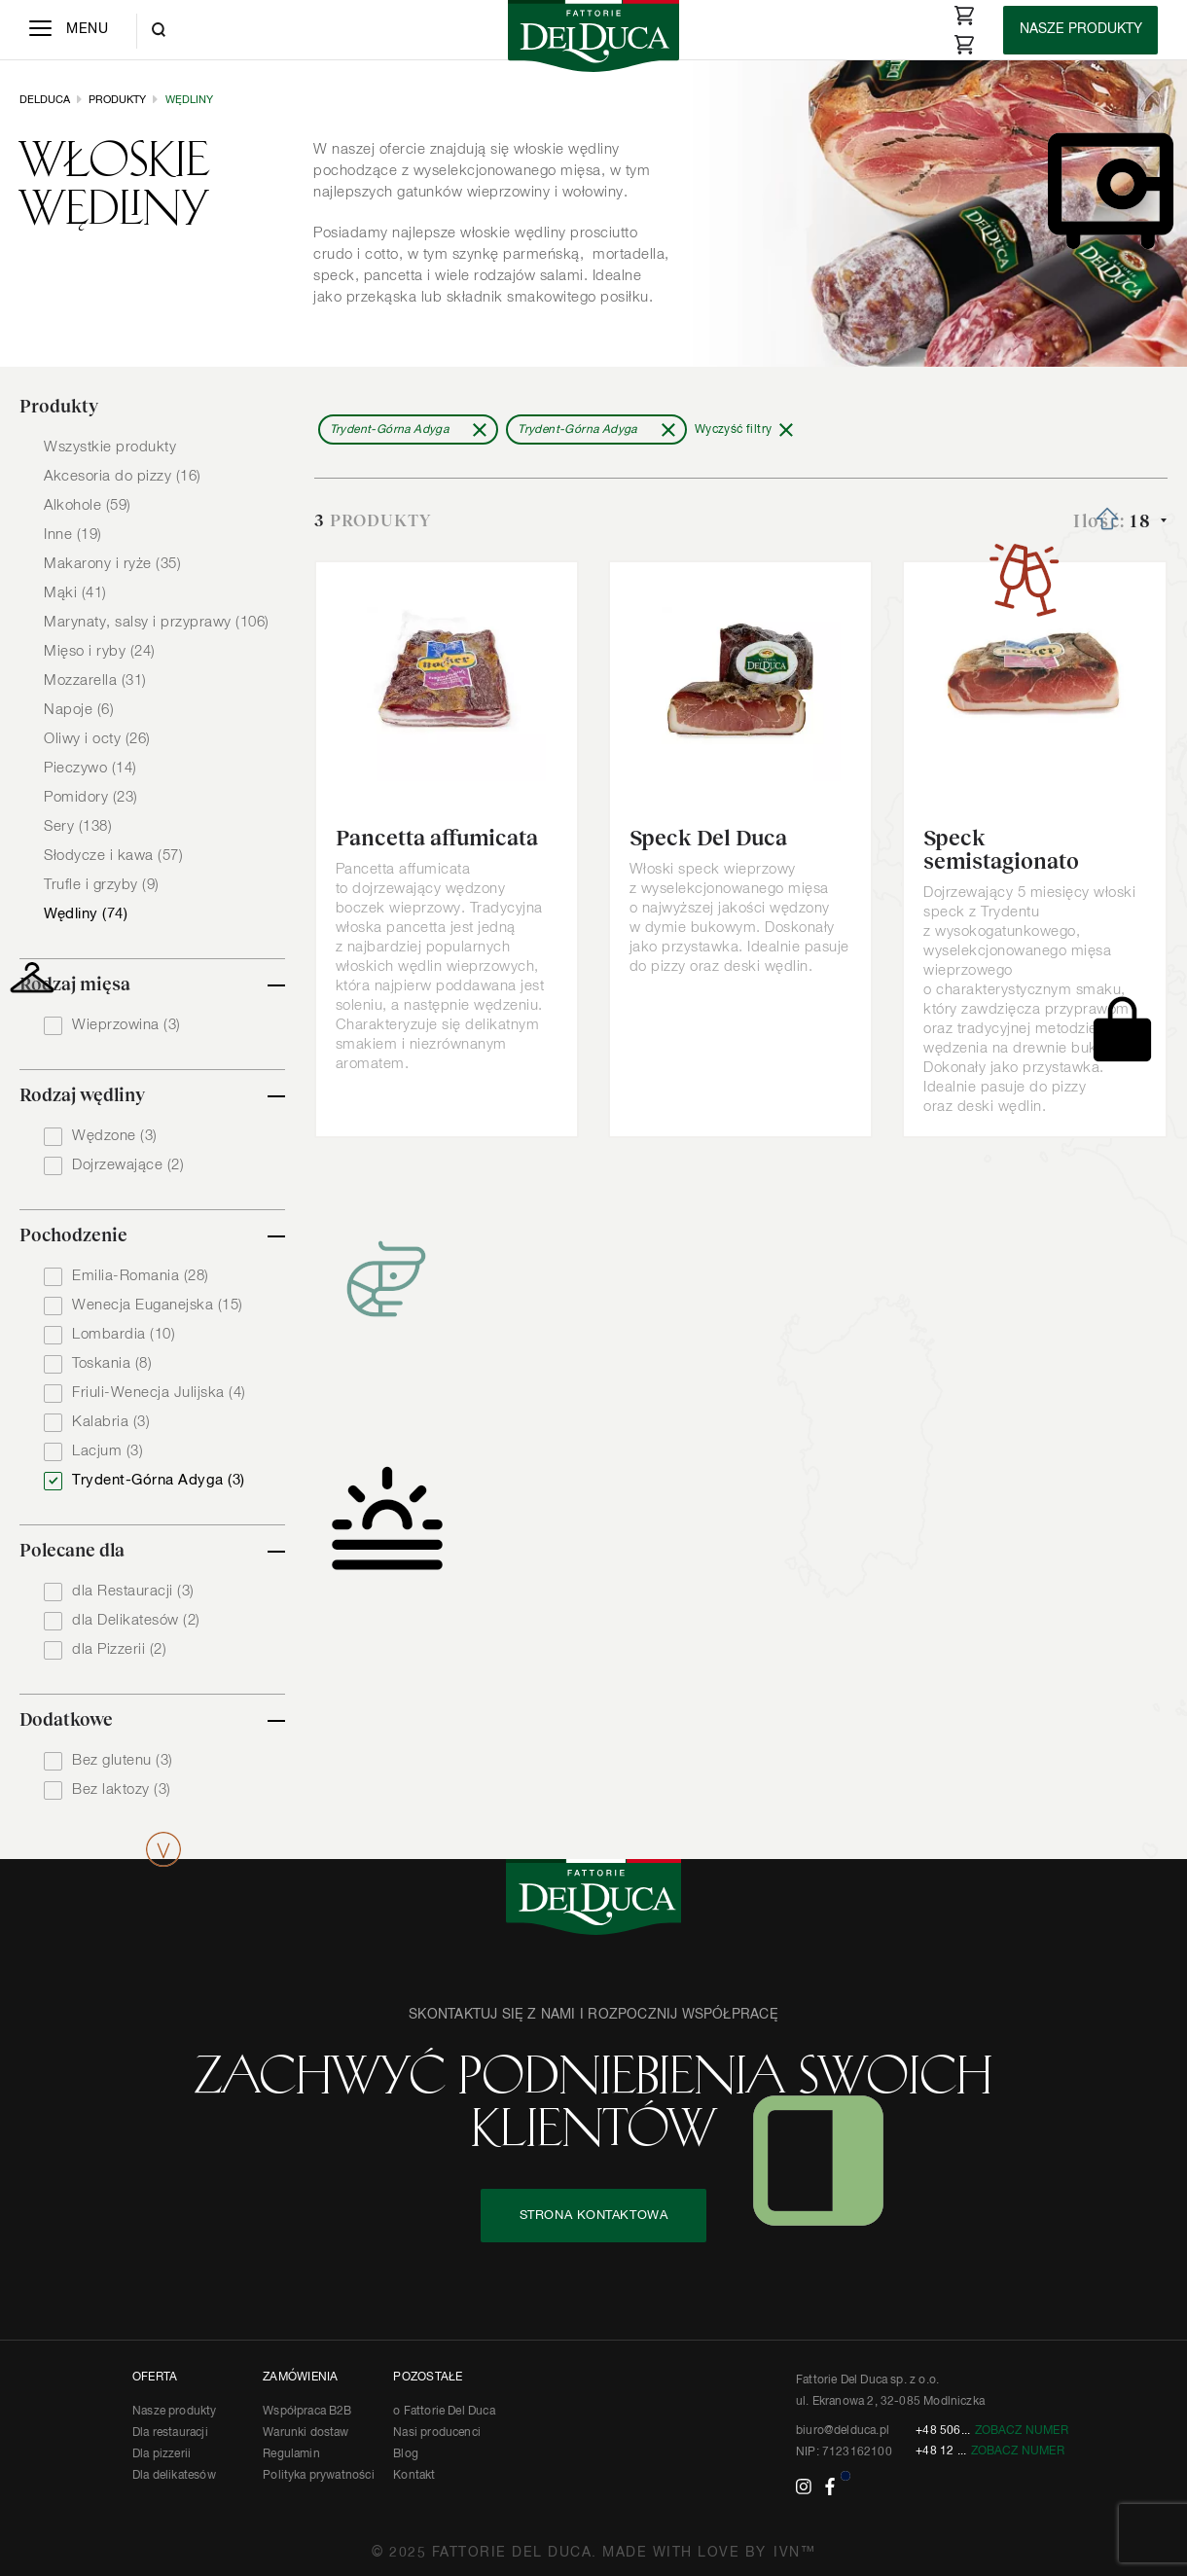 The image size is (1187, 2576). Describe the element at coordinates (32, 980) in the screenshot. I see `access wardrobe or clothing options` at that location.